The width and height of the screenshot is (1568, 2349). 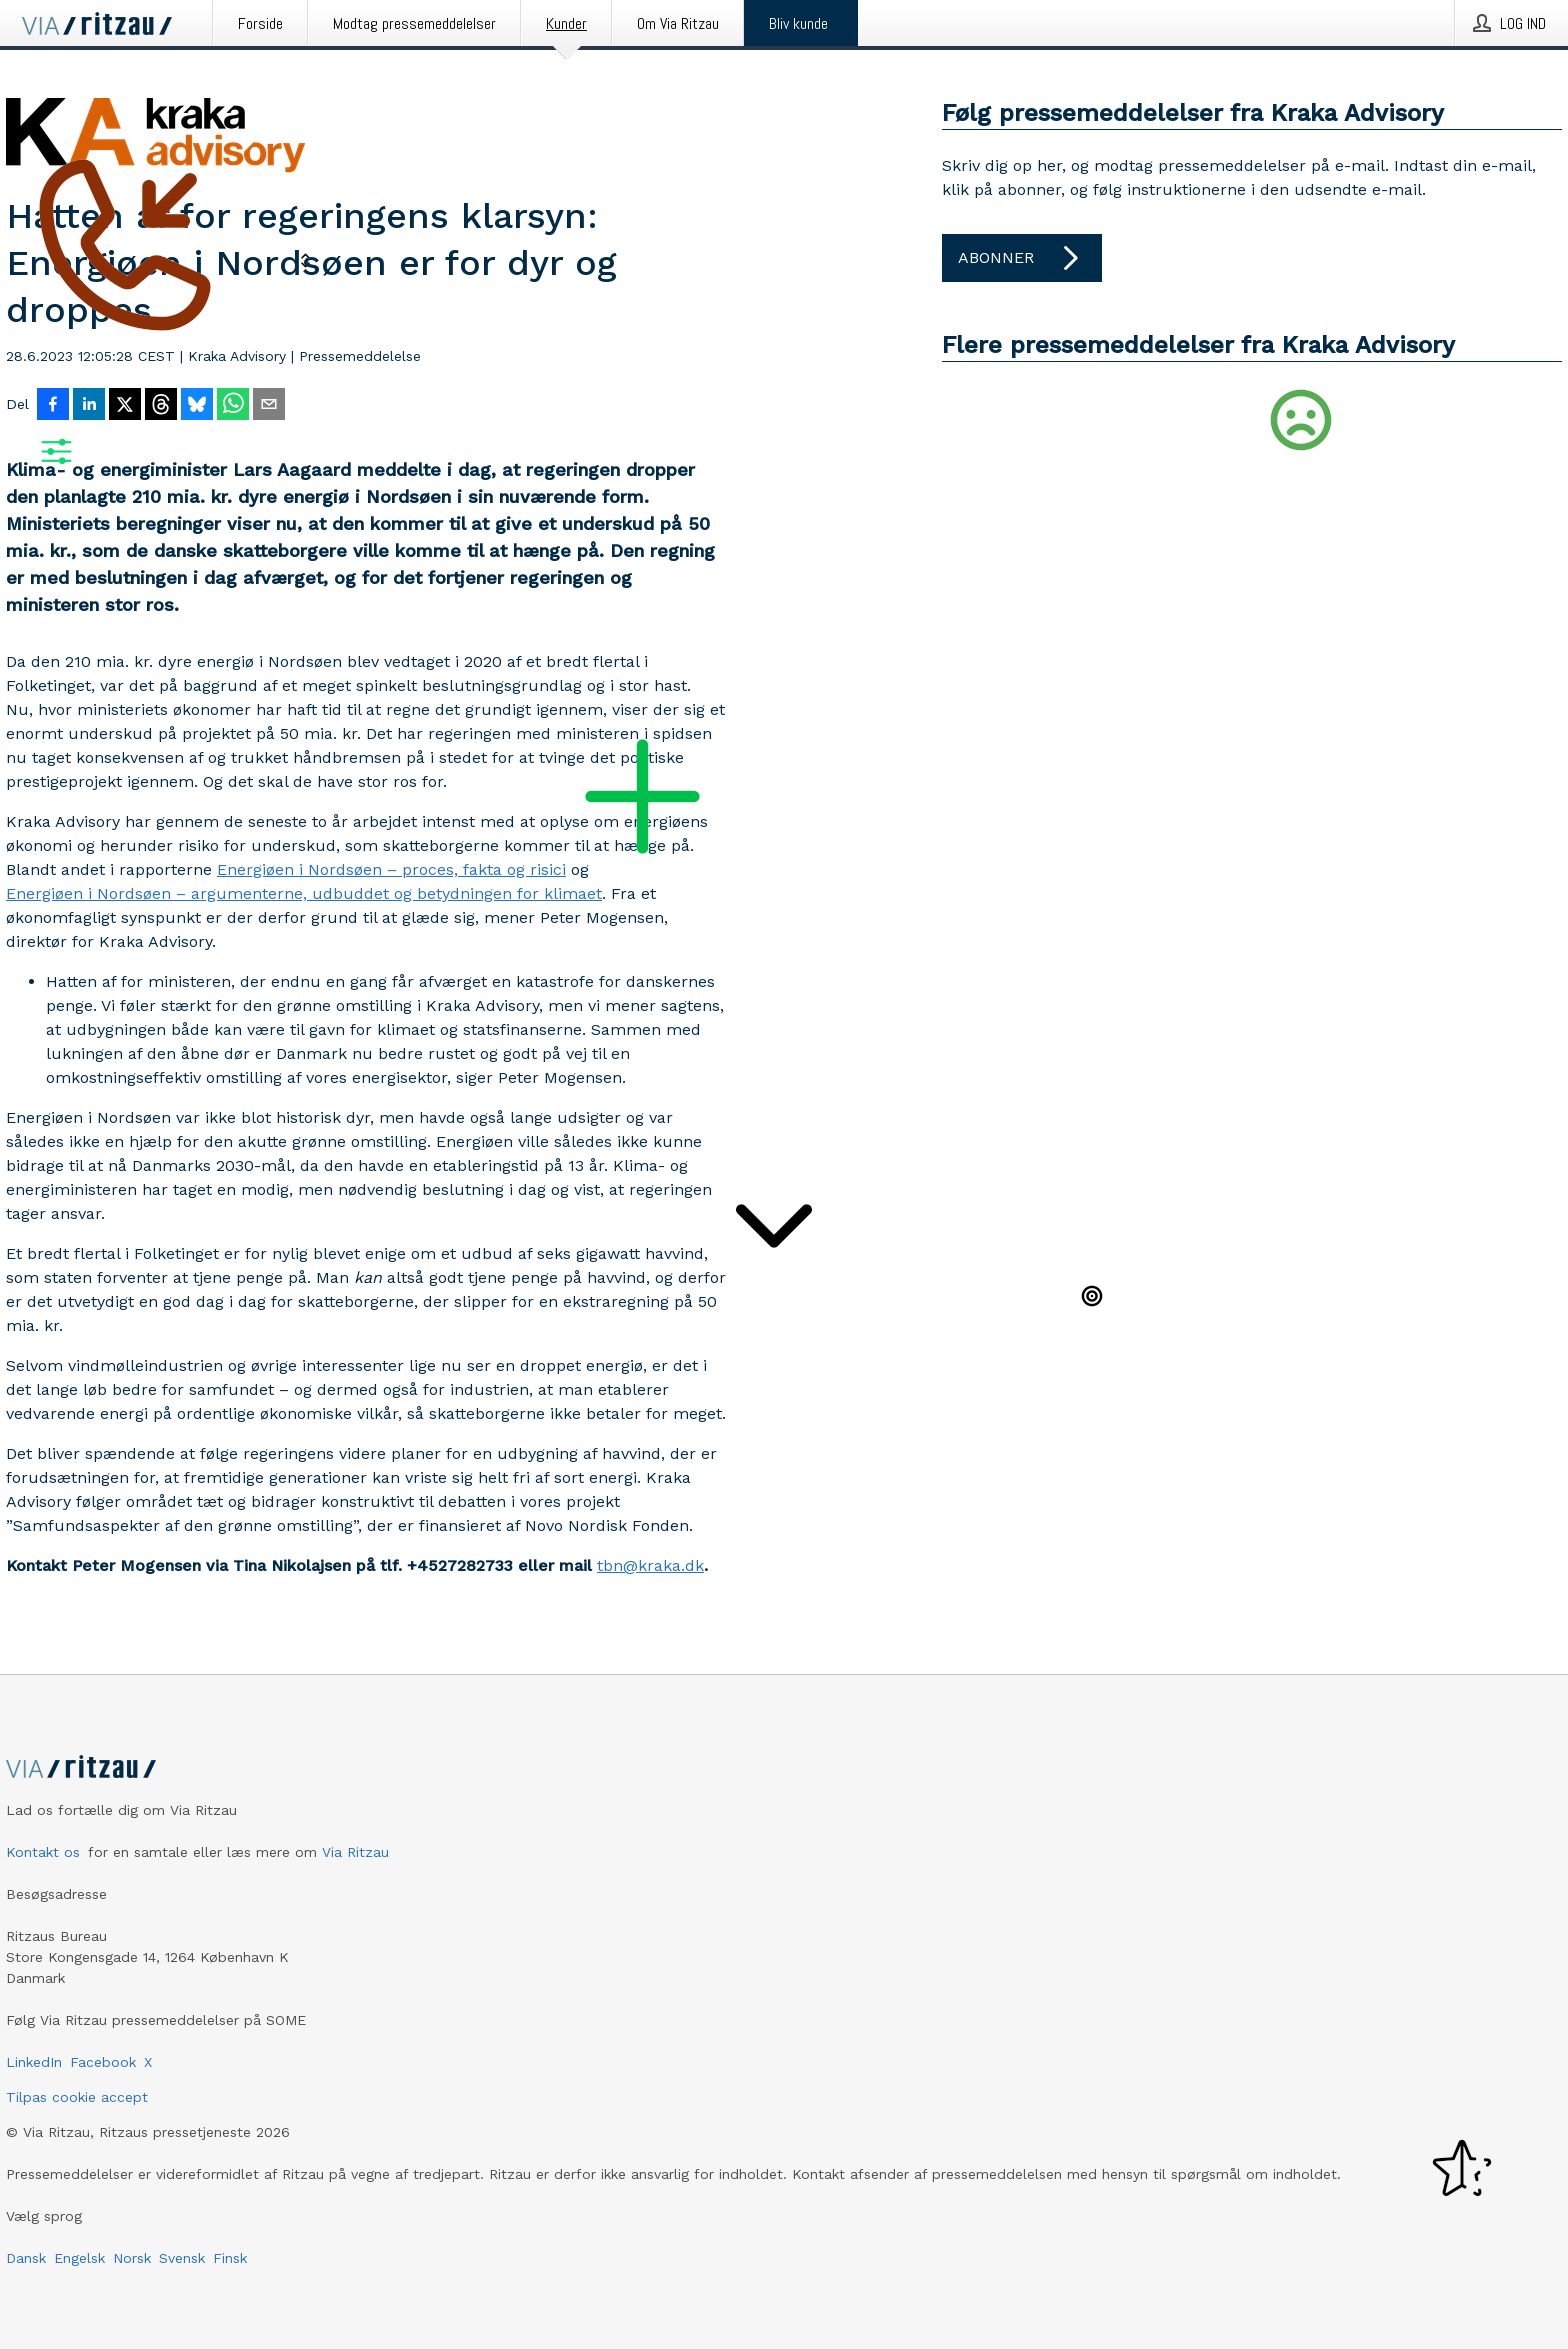 What do you see at coordinates (642, 796) in the screenshot?
I see `add a new item` at bounding box center [642, 796].